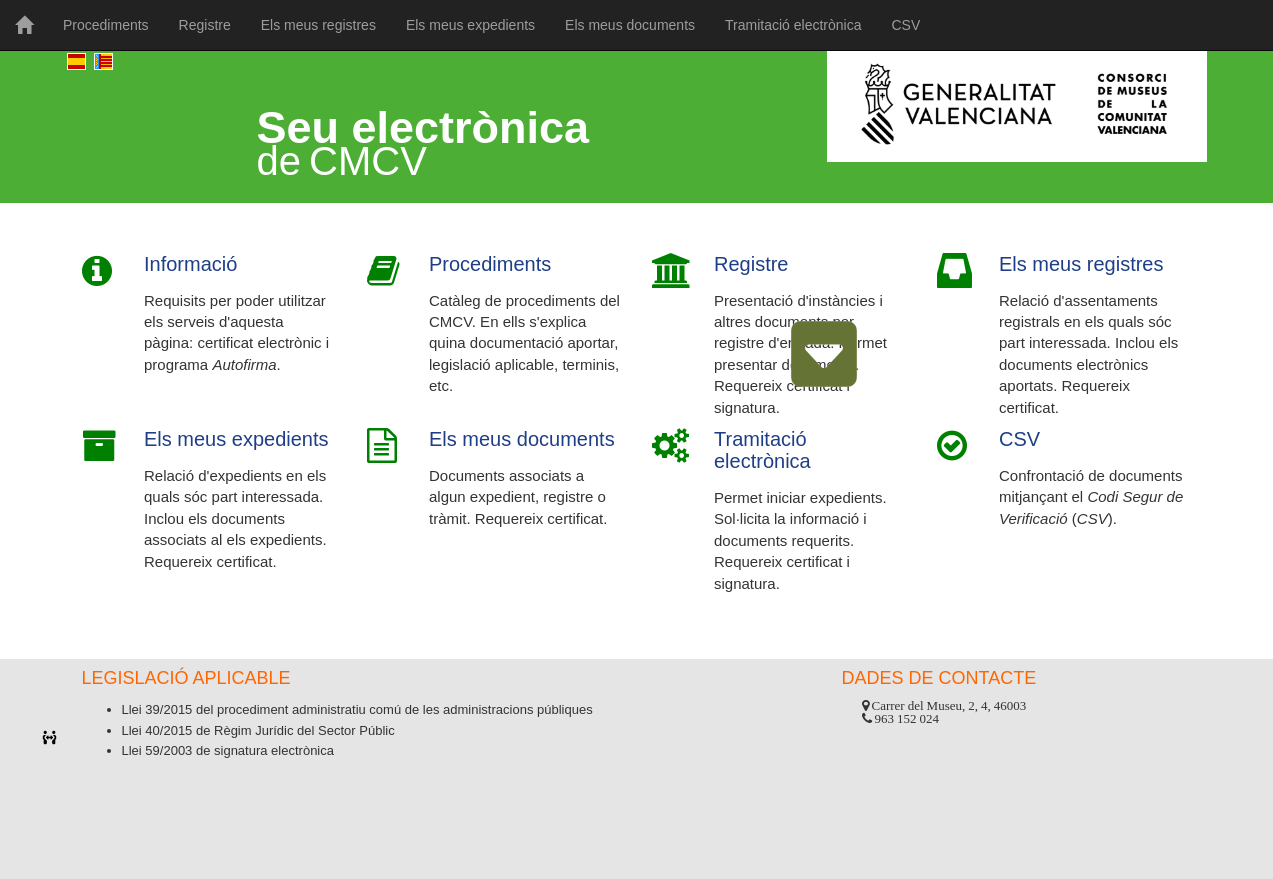 Image resolution: width=1273 pixels, height=879 pixels. I want to click on manage user connections or relationships, so click(49, 737).